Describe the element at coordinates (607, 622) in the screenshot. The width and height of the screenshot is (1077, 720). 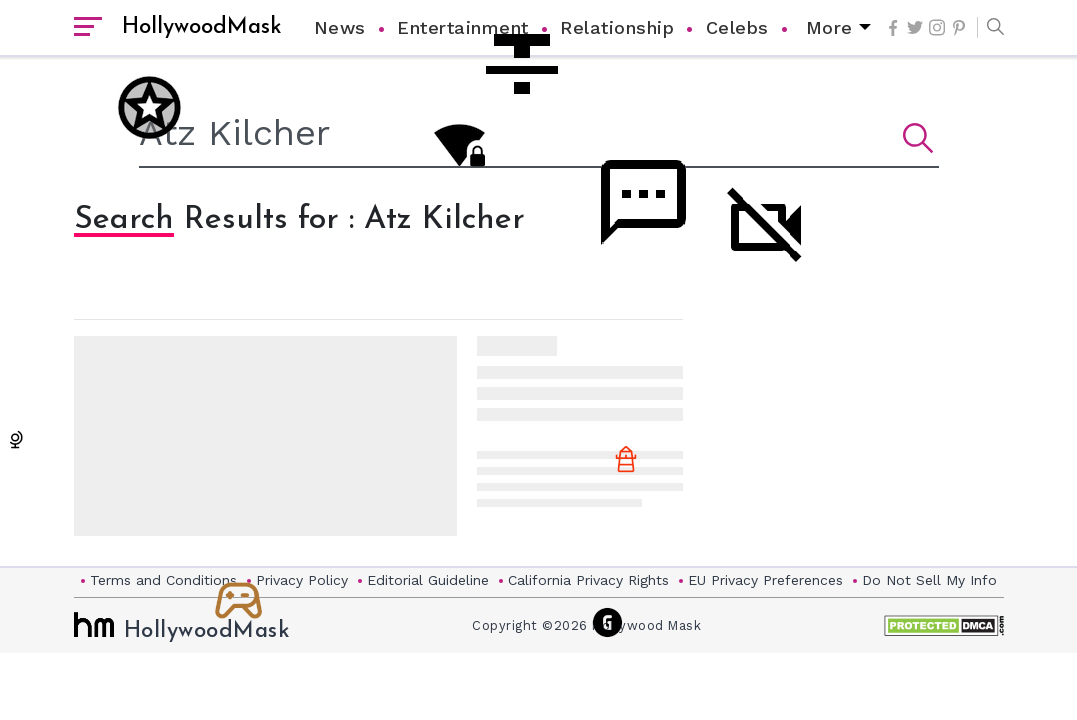
I see `google account or service indicator` at that location.